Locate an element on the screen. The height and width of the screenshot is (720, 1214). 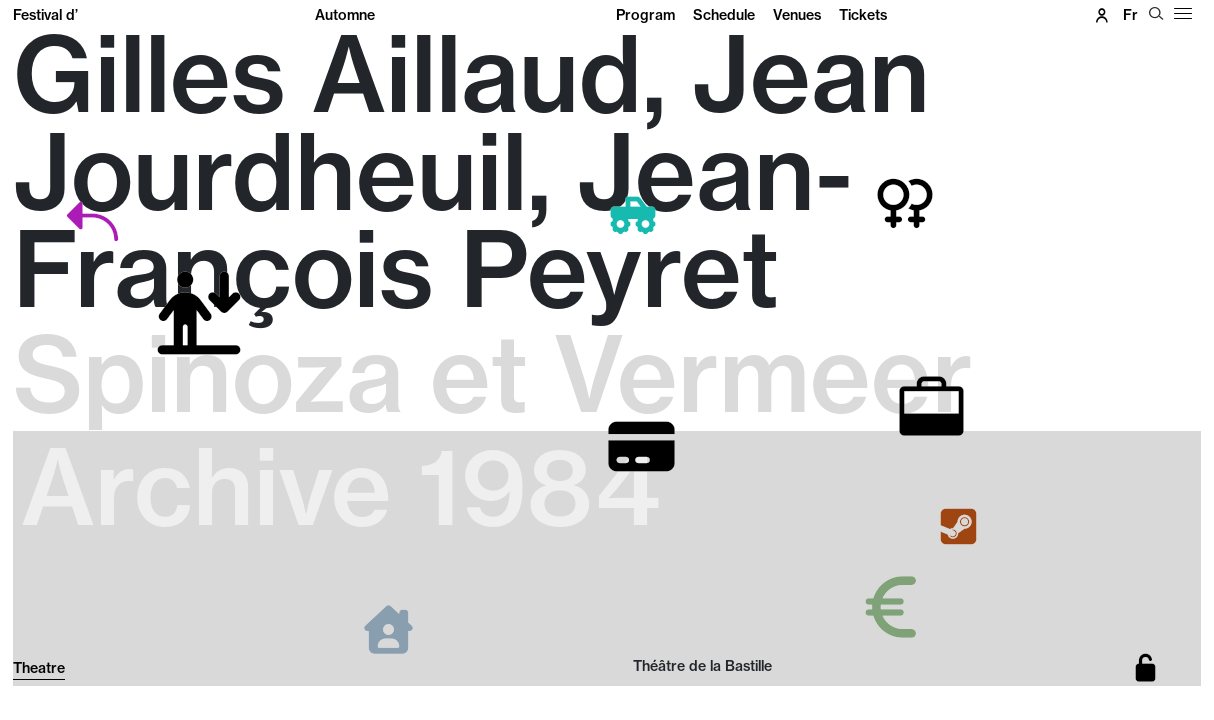
access travel or trip planning features is located at coordinates (931, 408).